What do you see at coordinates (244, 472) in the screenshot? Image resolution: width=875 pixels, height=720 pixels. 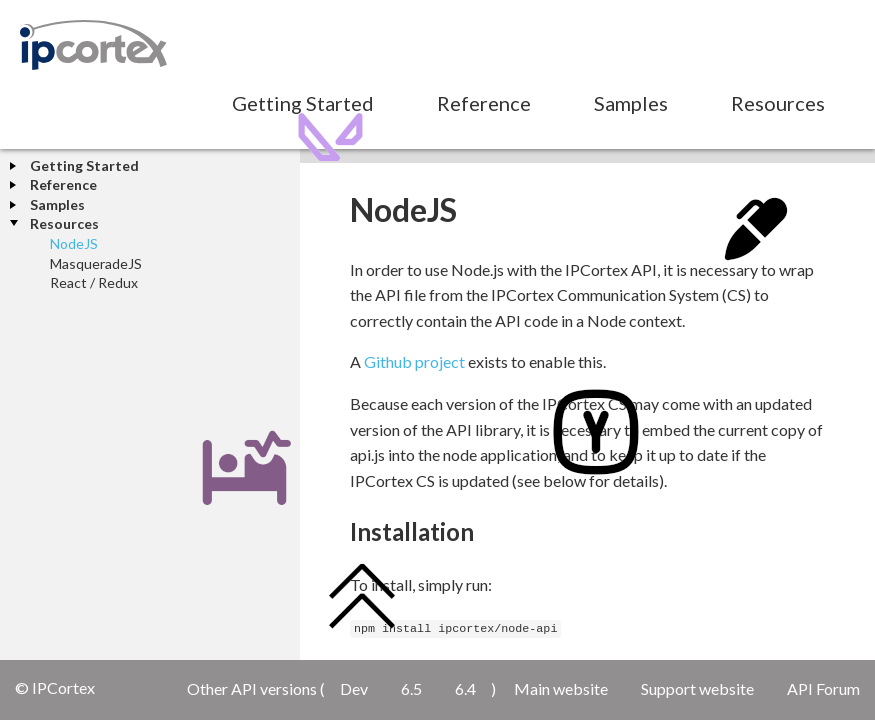 I see `view patient monitoring or hospital bed status` at bounding box center [244, 472].